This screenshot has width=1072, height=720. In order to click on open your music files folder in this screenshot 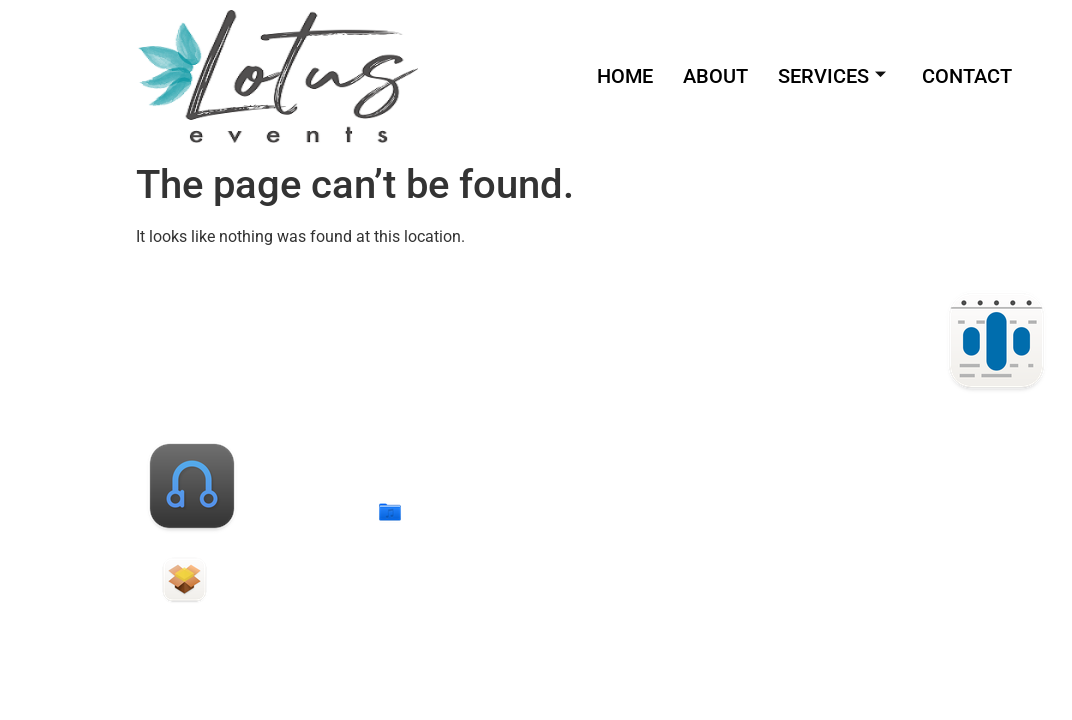, I will do `click(390, 512)`.